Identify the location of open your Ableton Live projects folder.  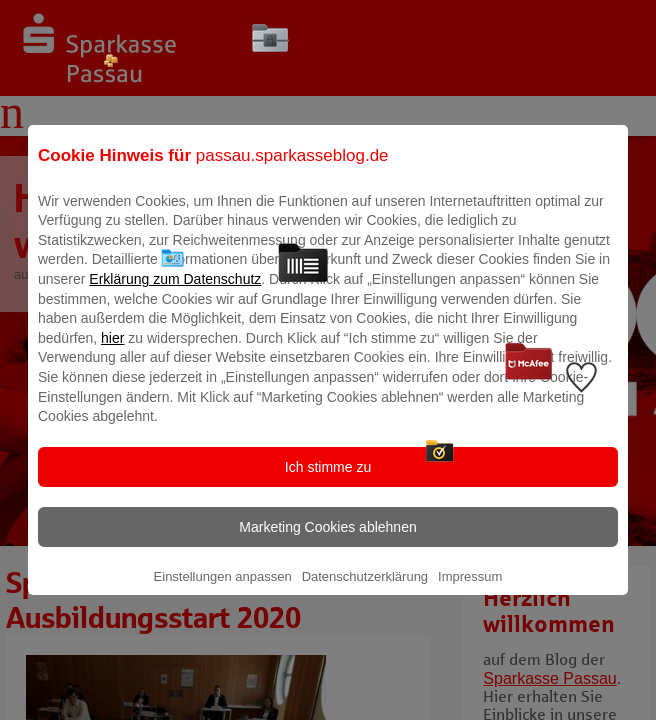
(303, 264).